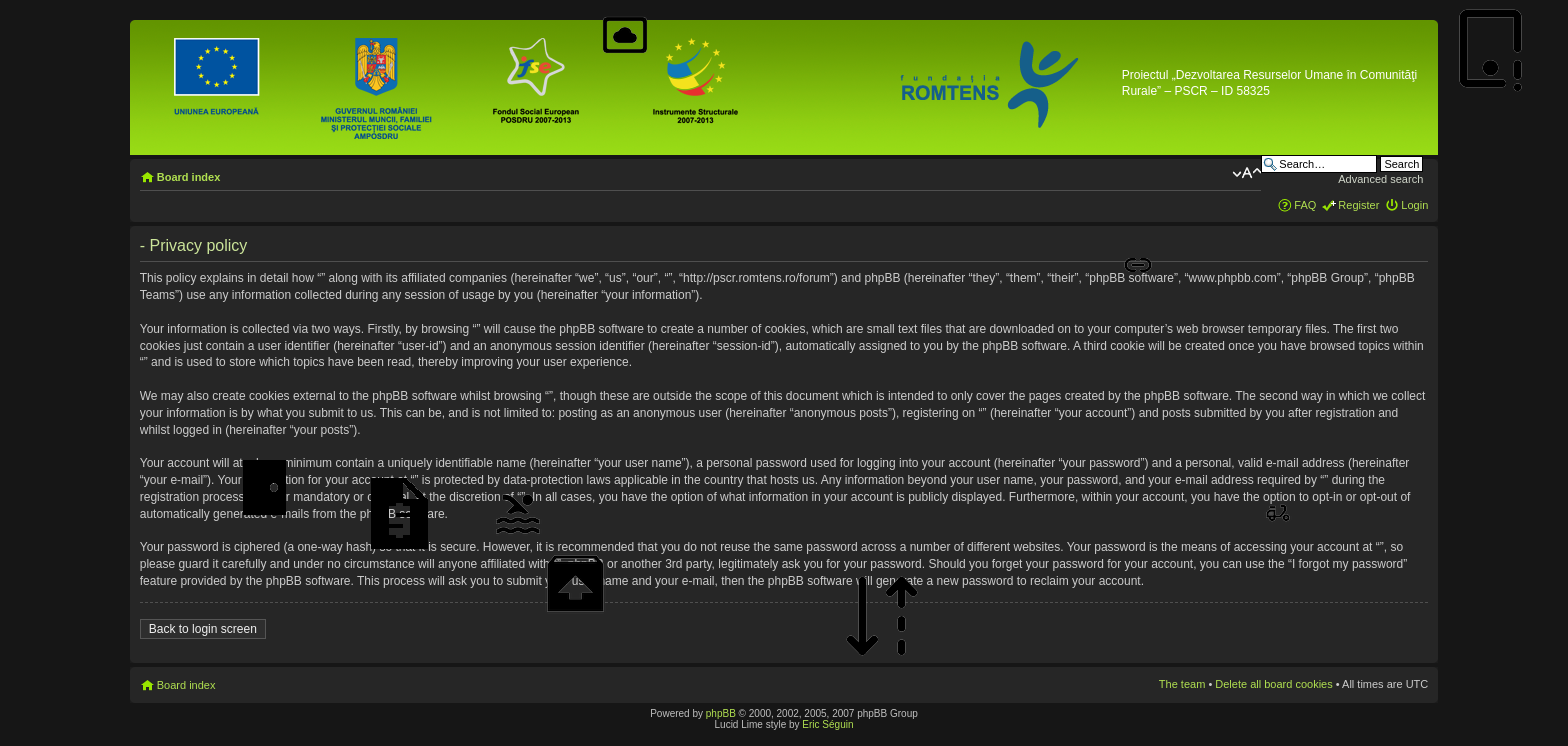 The image size is (1568, 746). Describe the element at coordinates (1138, 265) in the screenshot. I see `copy or share a link` at that location.